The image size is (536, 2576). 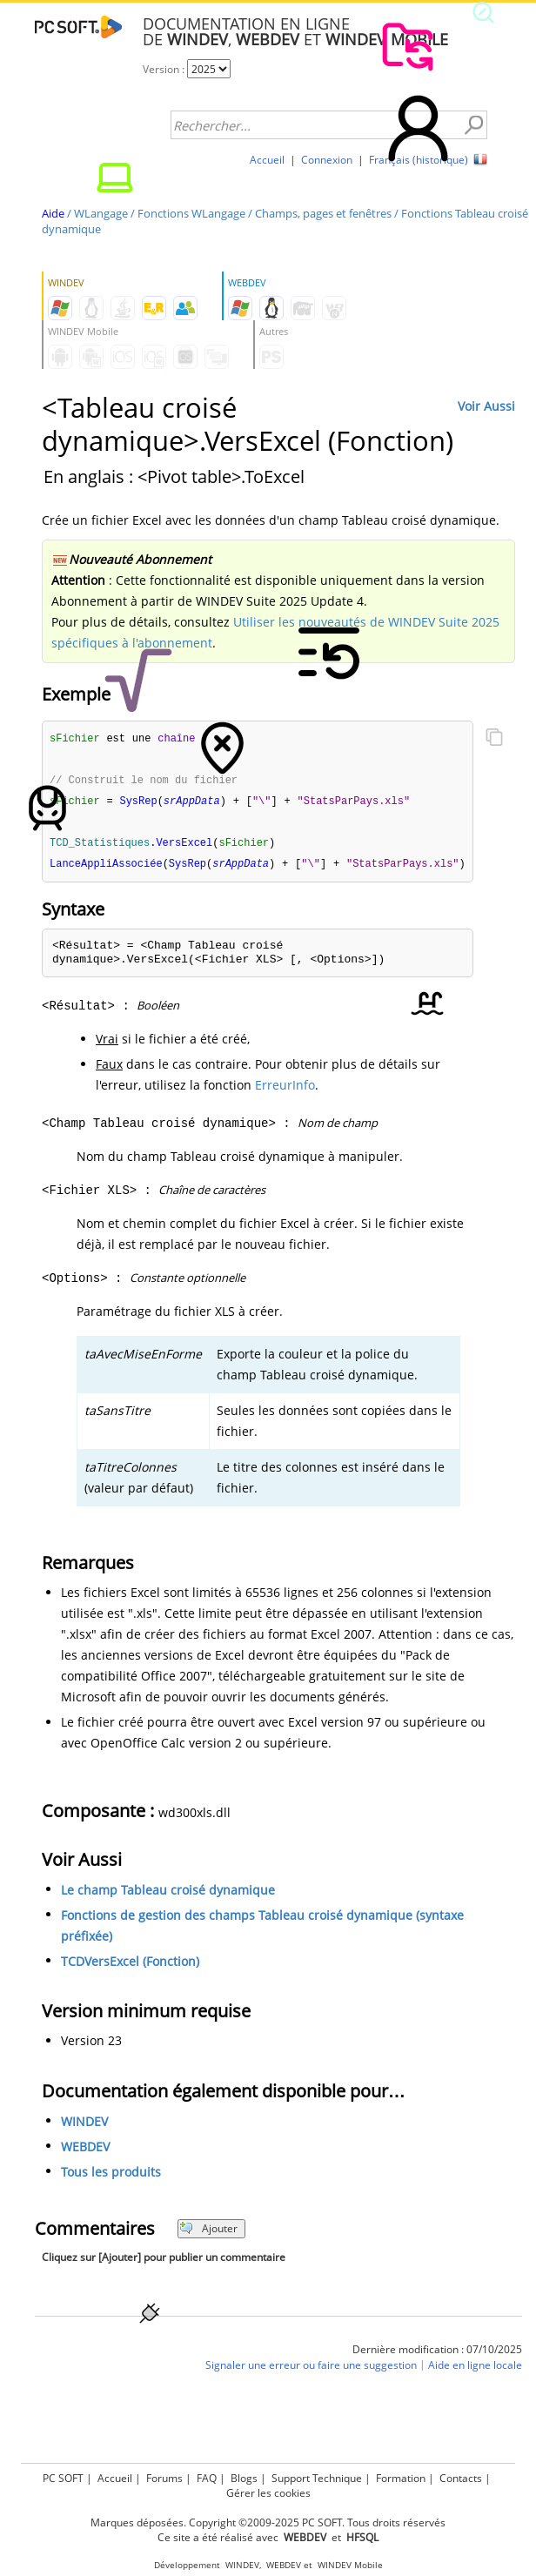 What do you see at coordinates (47, 808) in the screenshot?
I see `view train or rail transit options` at bounding box center [47, 808].